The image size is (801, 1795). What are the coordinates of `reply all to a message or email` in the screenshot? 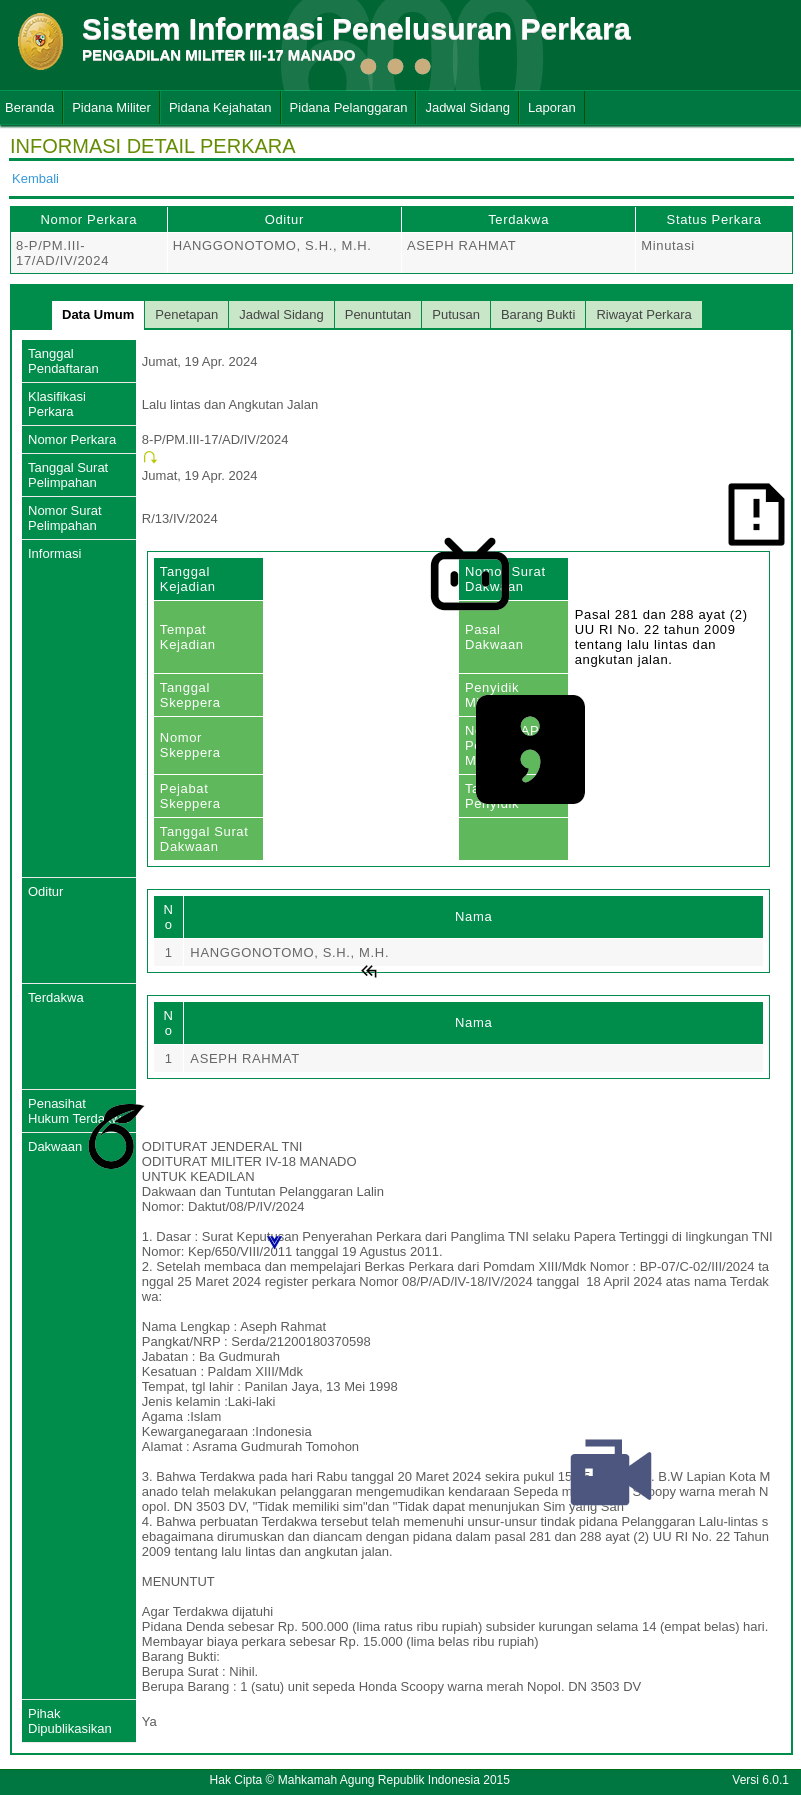 It's located at (369, 971).